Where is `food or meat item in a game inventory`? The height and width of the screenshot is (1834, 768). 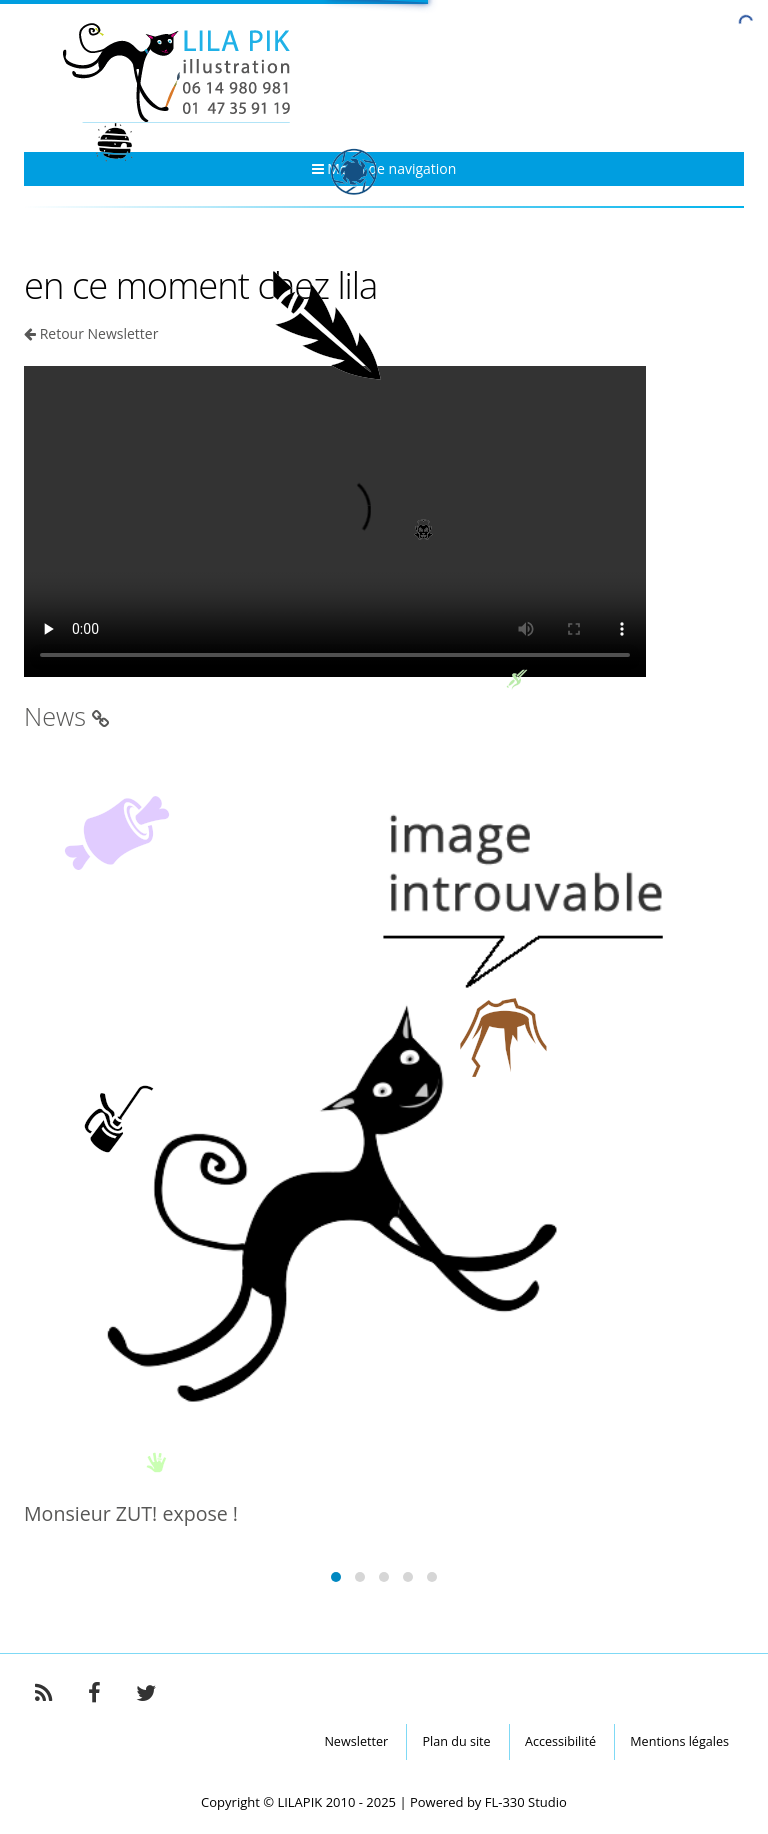 food or meat item in a game inventory is located at coordinates (116, 830).